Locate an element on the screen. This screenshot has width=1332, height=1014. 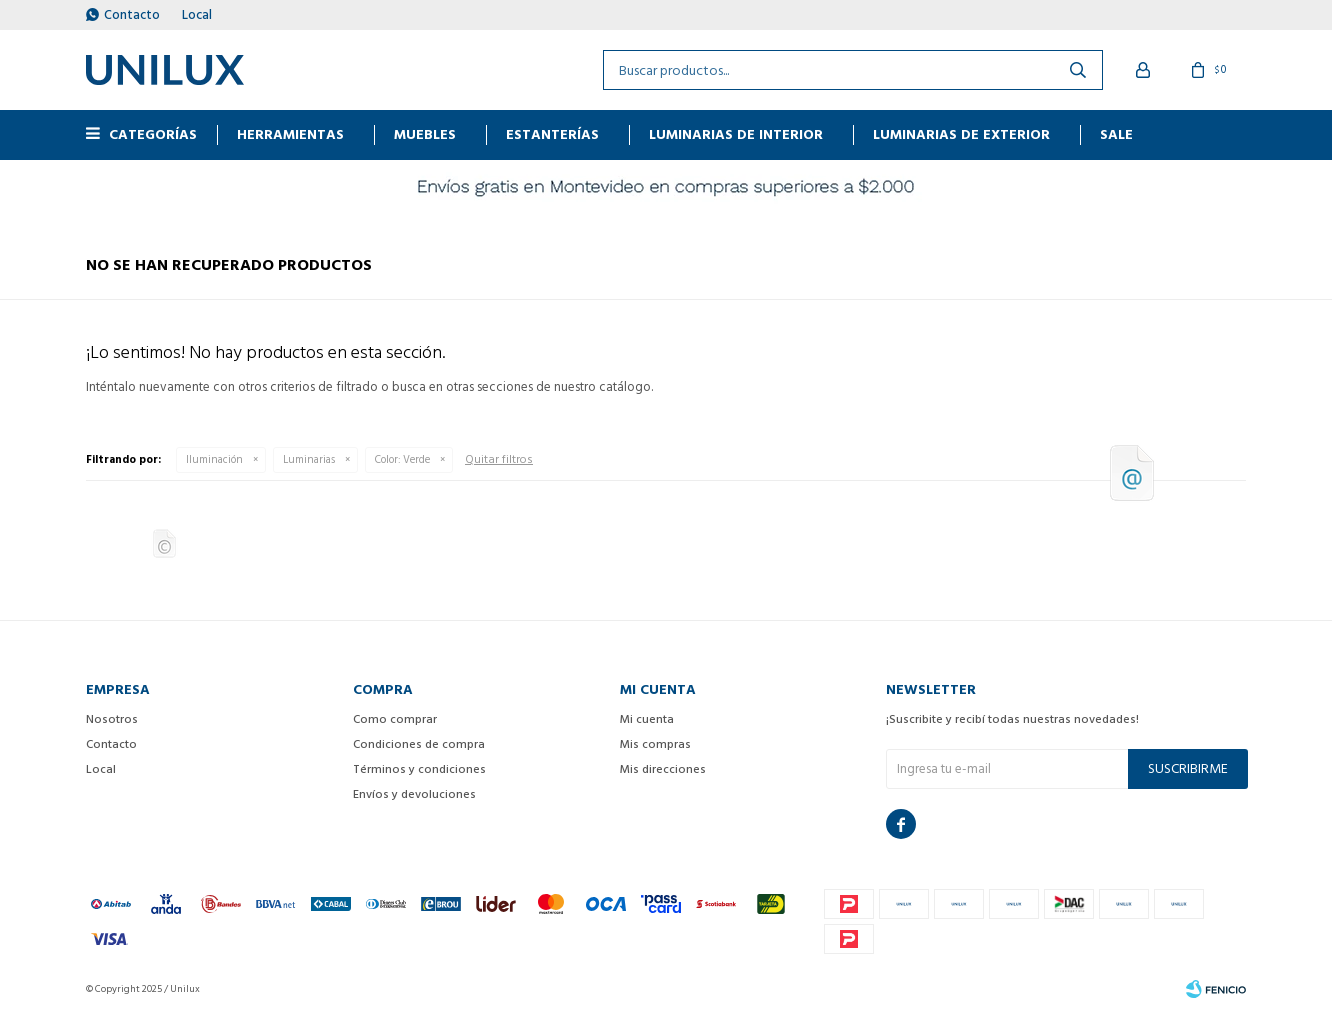
an email message file or .eml attachment is located at coordinates (1132, 473).